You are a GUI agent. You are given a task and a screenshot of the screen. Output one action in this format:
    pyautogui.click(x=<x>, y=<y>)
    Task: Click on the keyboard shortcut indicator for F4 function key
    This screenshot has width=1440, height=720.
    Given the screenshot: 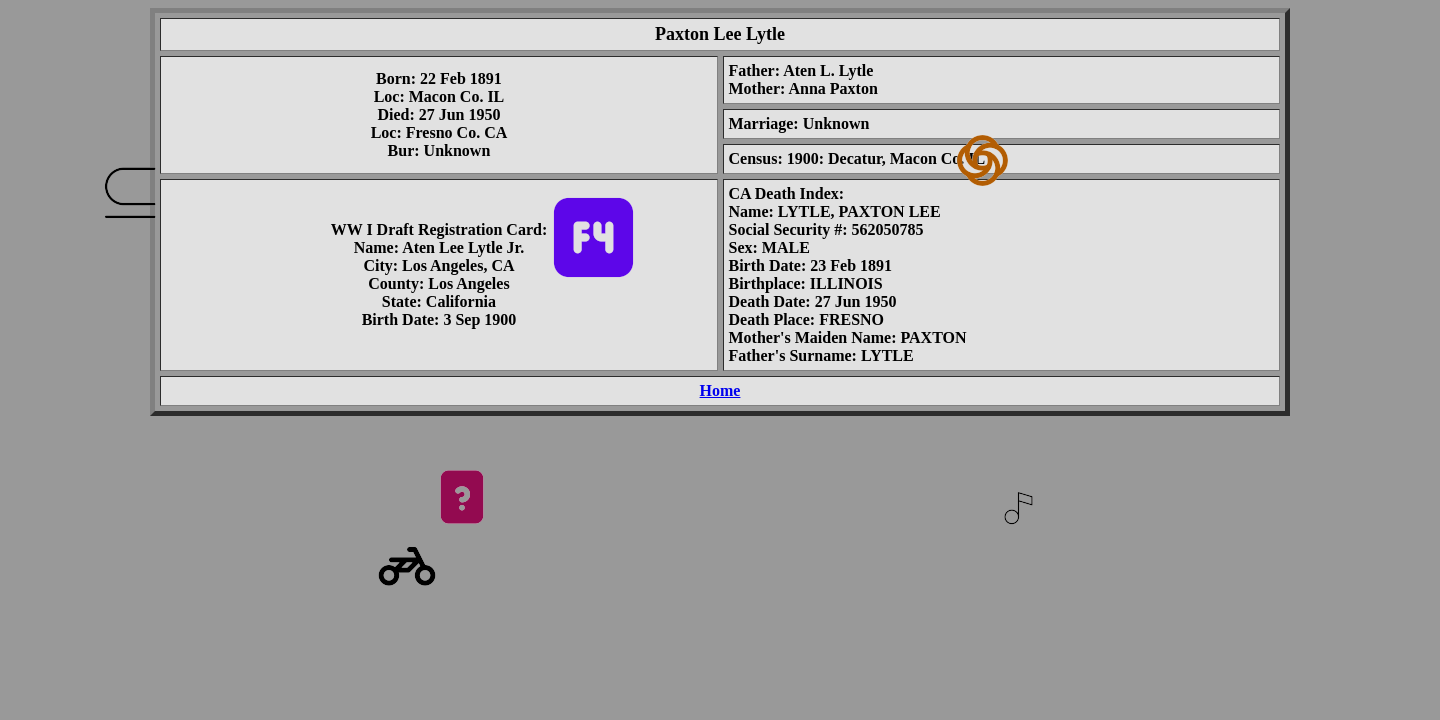 What is the action you would take?
    pyautogui.click(x=593, y=237)
    